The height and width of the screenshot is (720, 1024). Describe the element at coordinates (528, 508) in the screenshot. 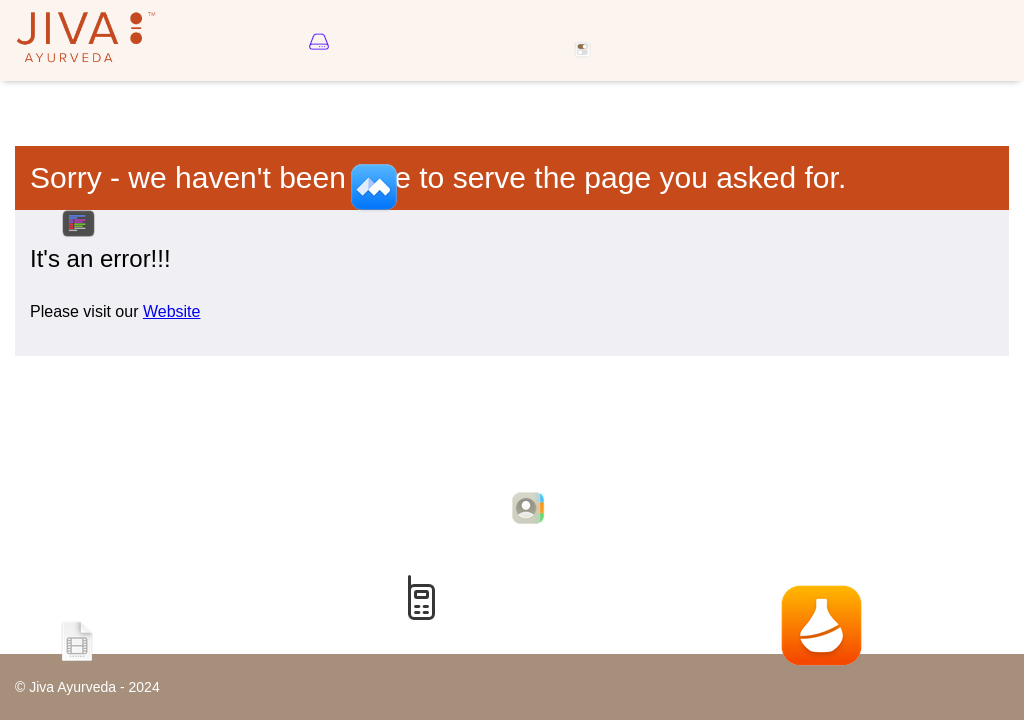

I see `open the contacts app` at that location.